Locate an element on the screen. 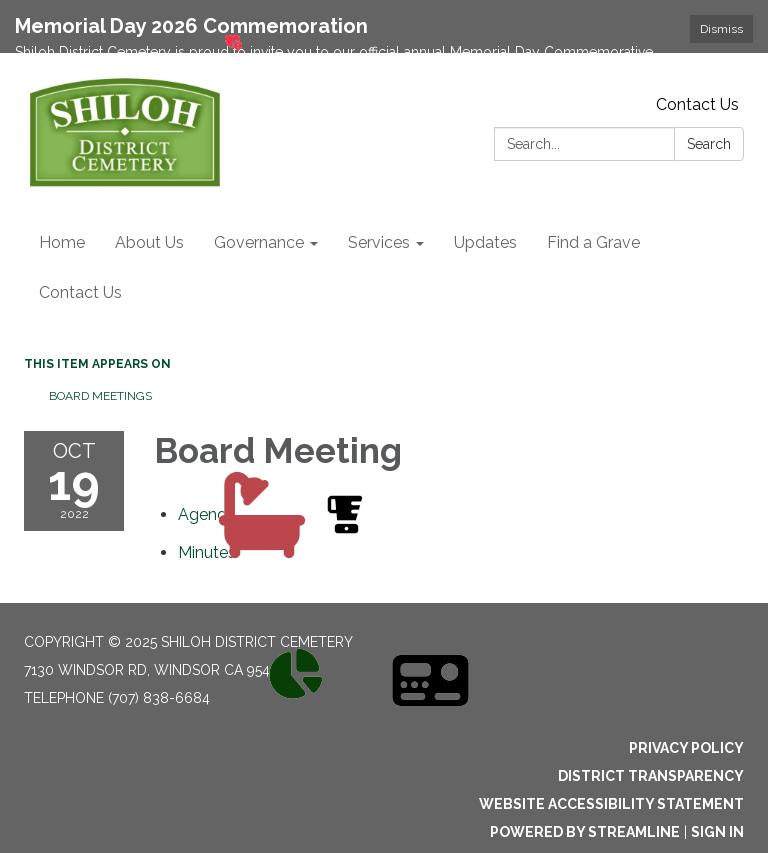  view analytics or statistics breakdown is located at coordinates (294, 673).